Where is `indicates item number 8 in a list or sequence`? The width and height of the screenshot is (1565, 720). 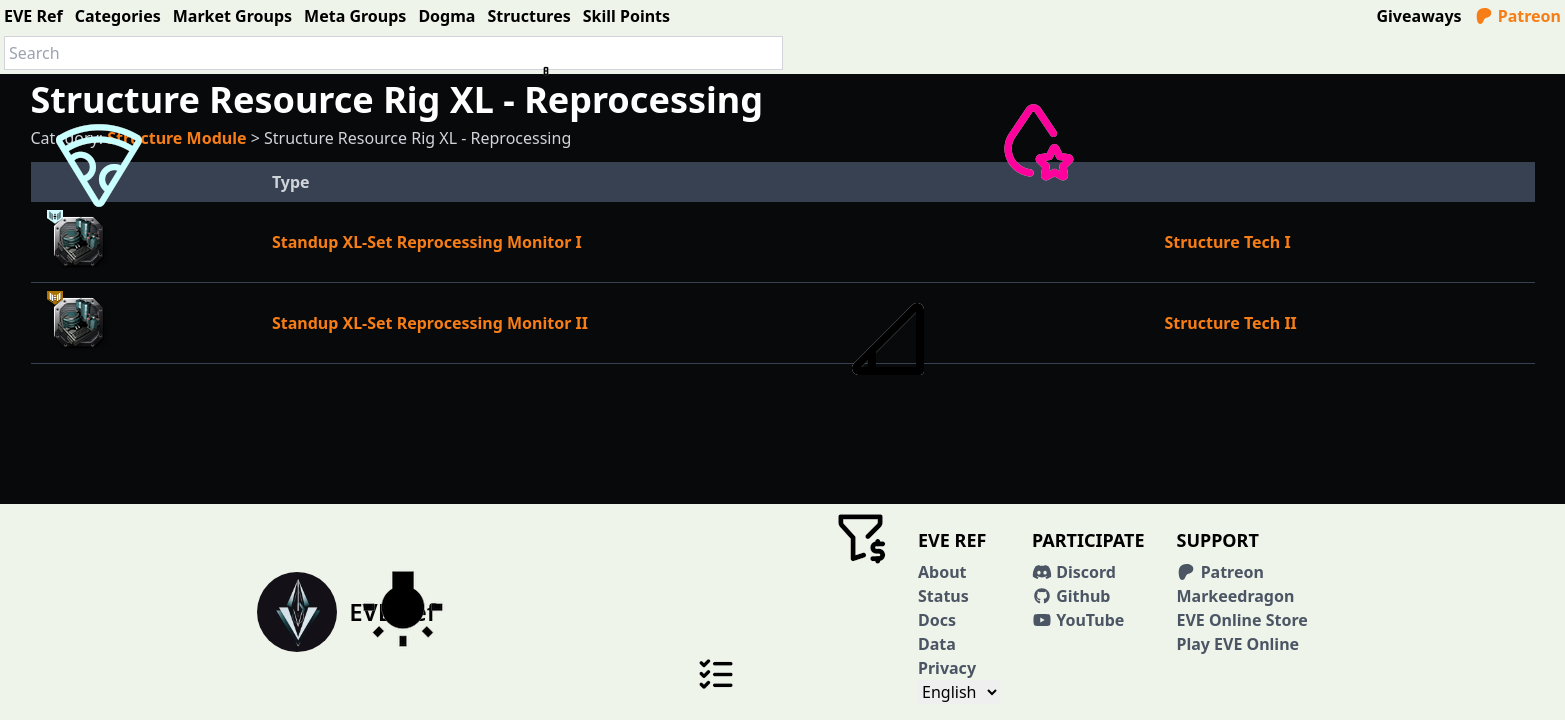
indicates item number 8 in a list or sequence is located at coordinates (546, 71).